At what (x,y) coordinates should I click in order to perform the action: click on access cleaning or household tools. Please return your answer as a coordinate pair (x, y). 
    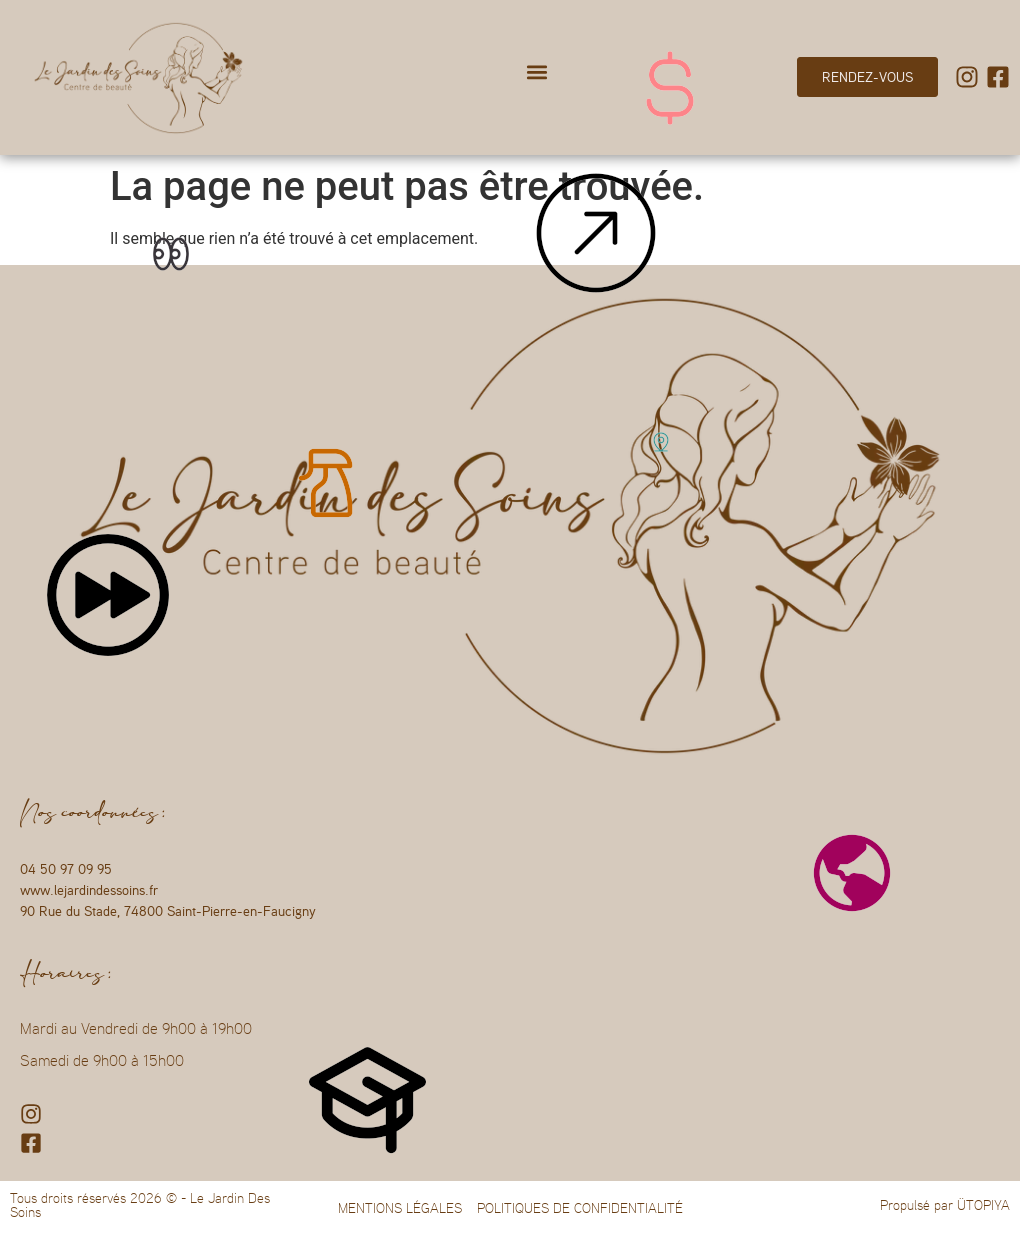
    Looking at the image, I should click on (328, 483).